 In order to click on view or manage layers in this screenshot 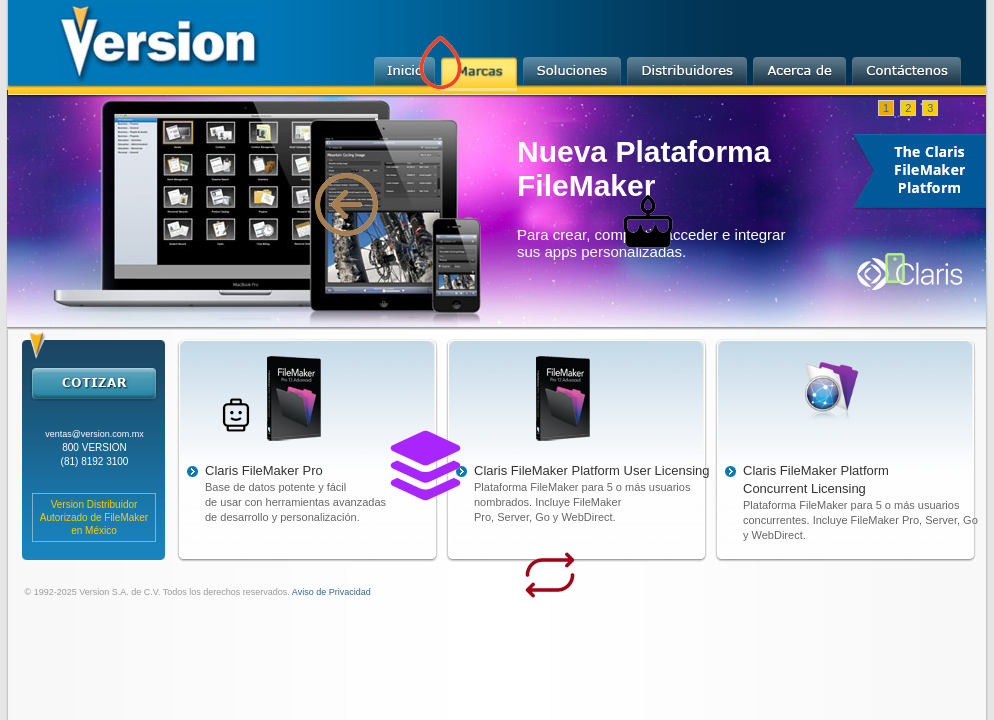, I will do `click(425, 465)`.